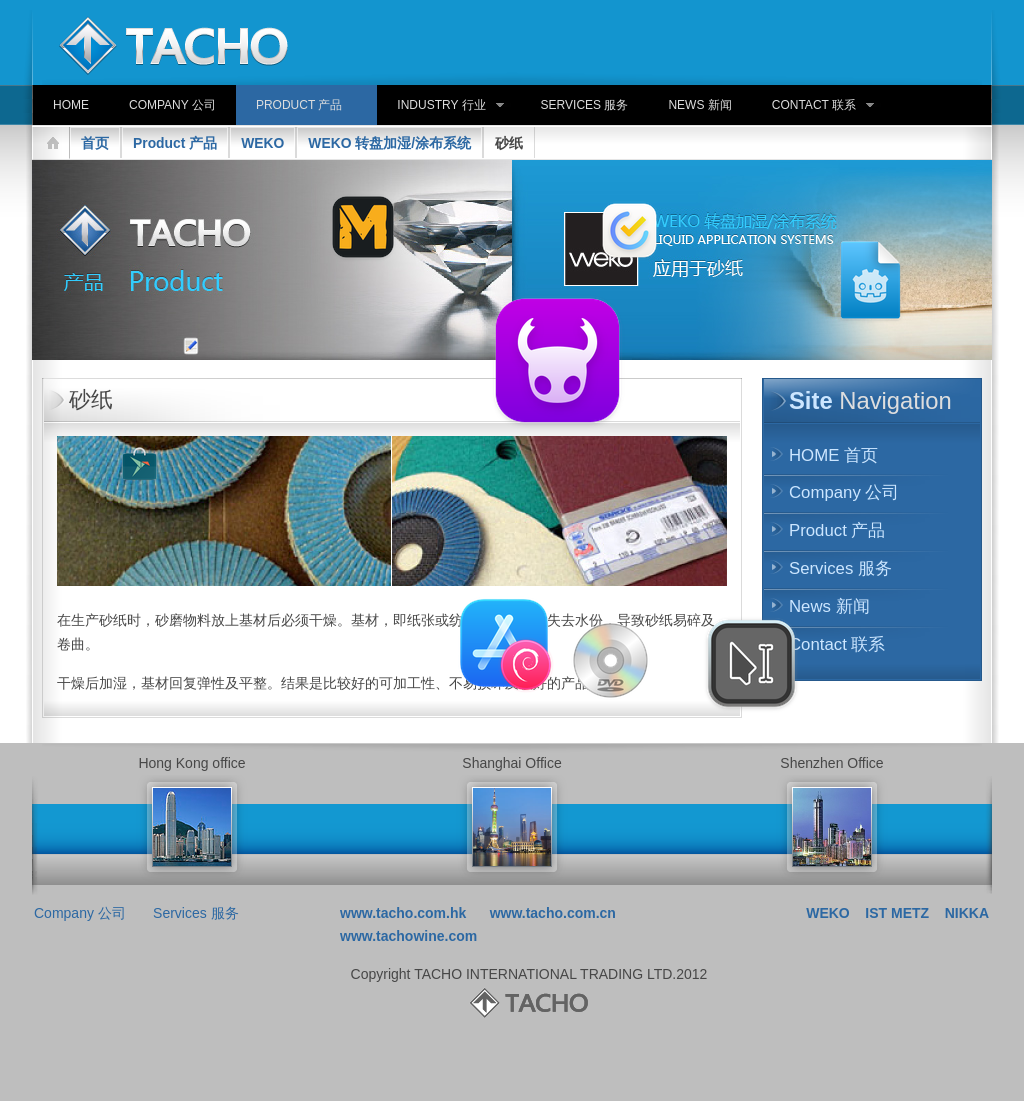  I want to click on indicates a DVD disc or optical media, so click(610, 660).